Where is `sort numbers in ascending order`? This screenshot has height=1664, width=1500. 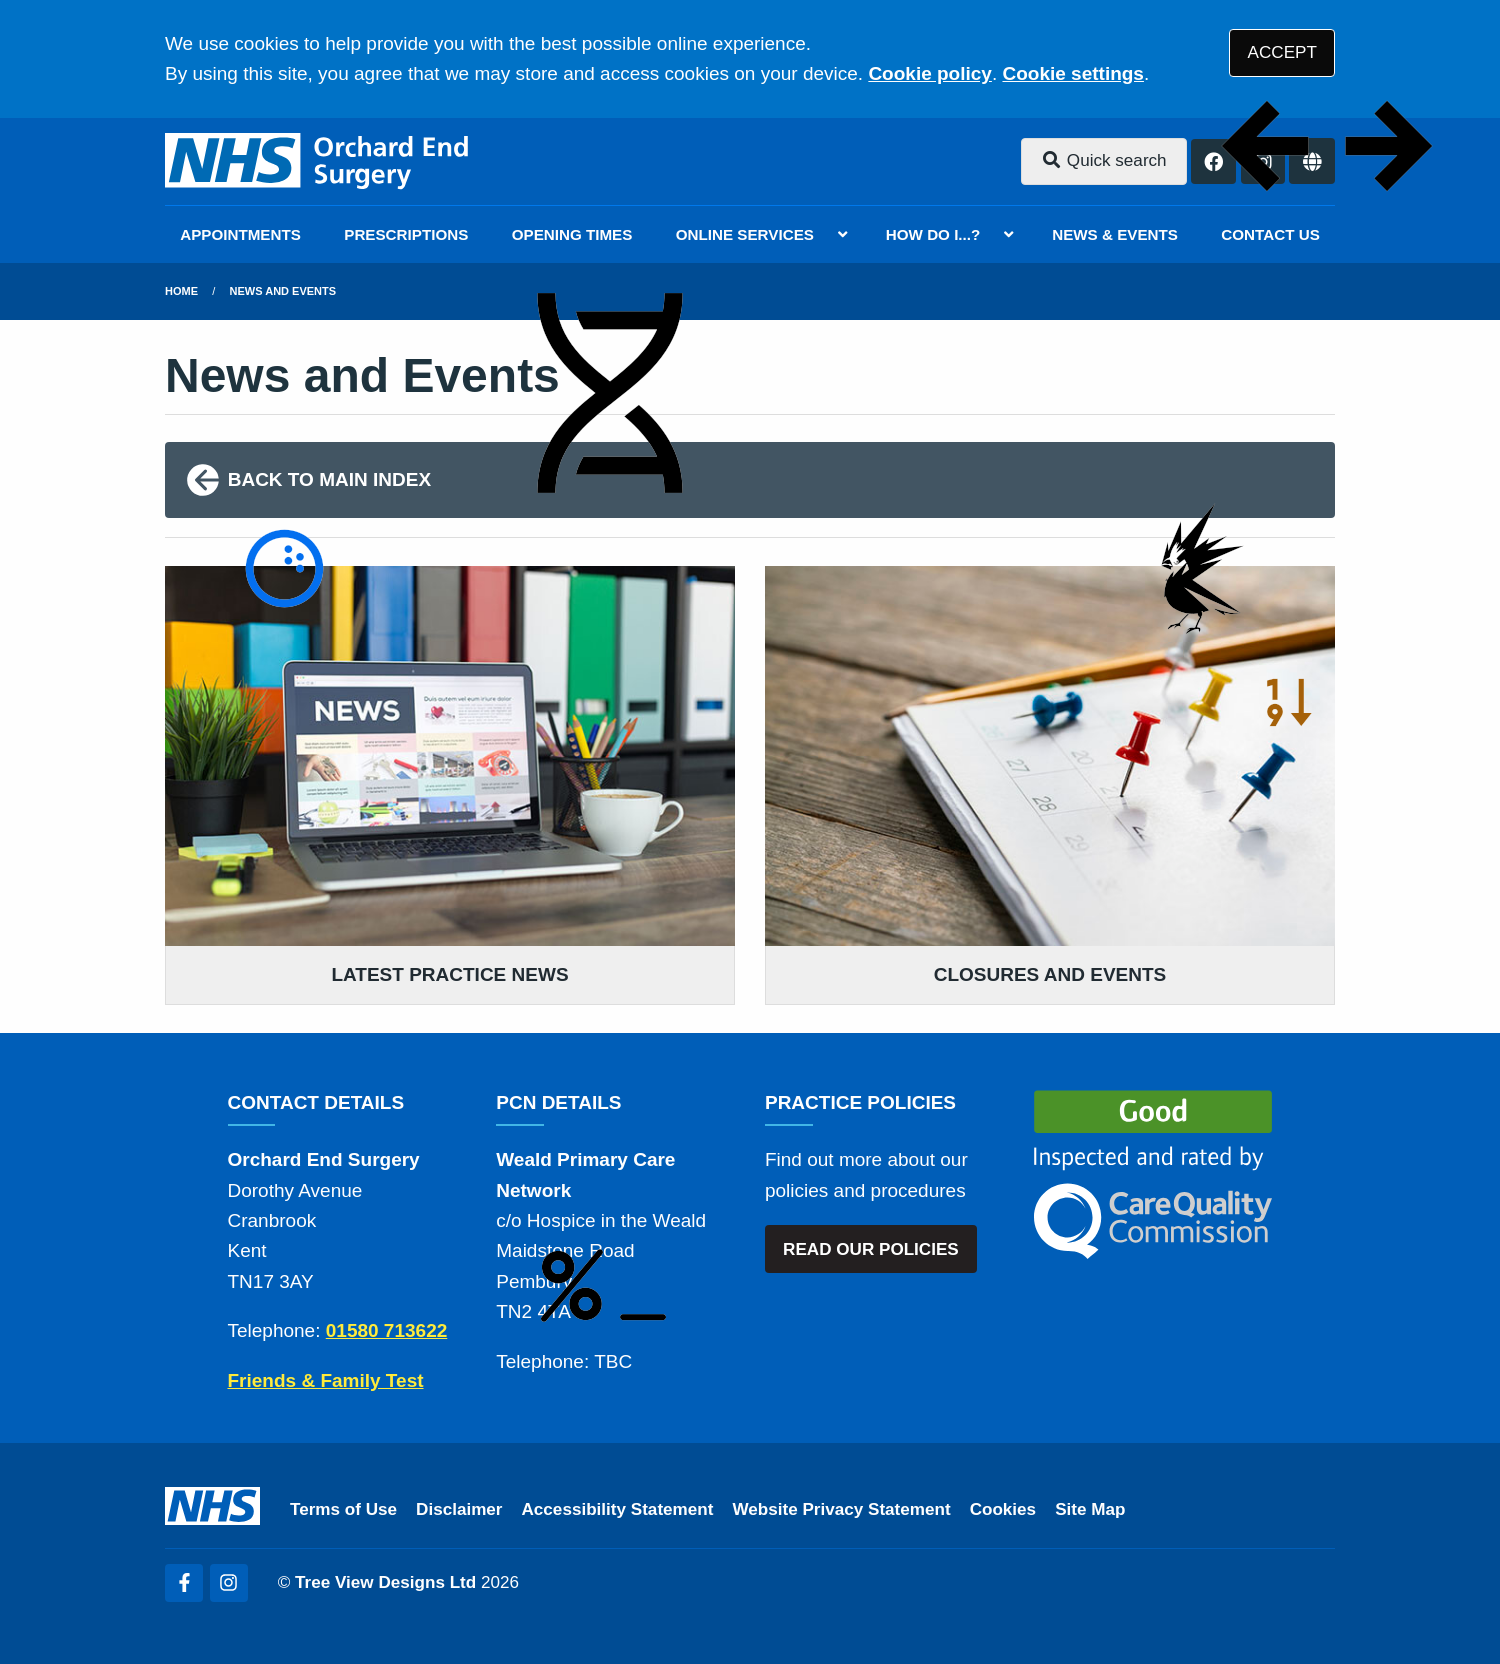
sort numbers in ascending order is located at coordinates (1285, 702).